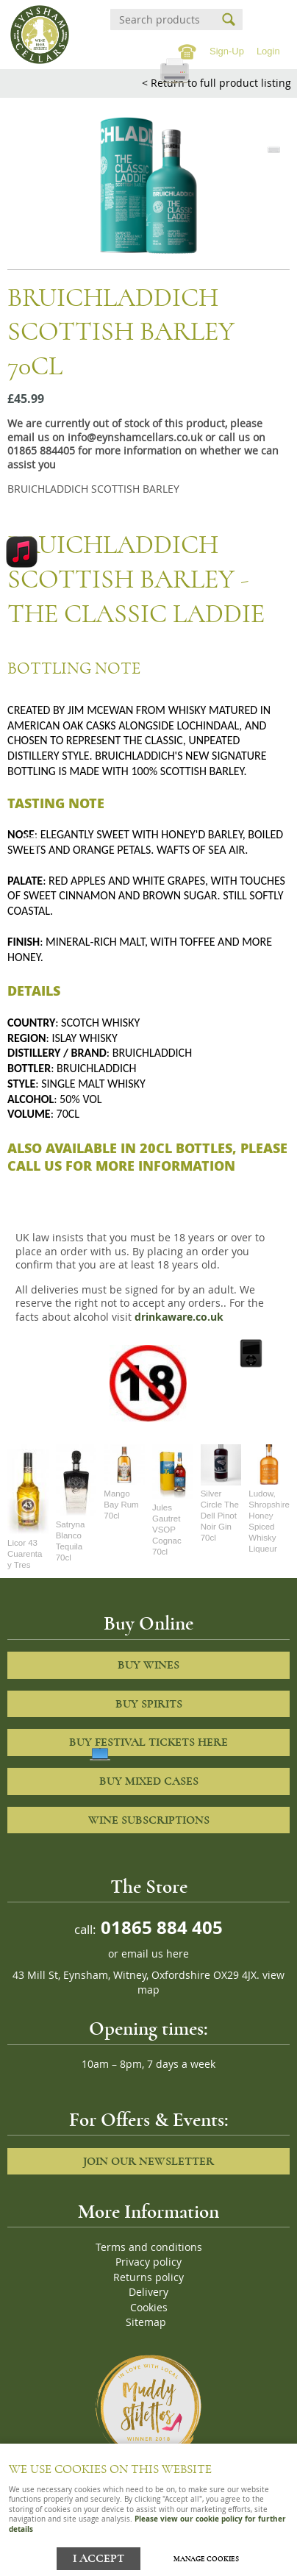  I want to click on connect to a network printer, so click(174, 71).